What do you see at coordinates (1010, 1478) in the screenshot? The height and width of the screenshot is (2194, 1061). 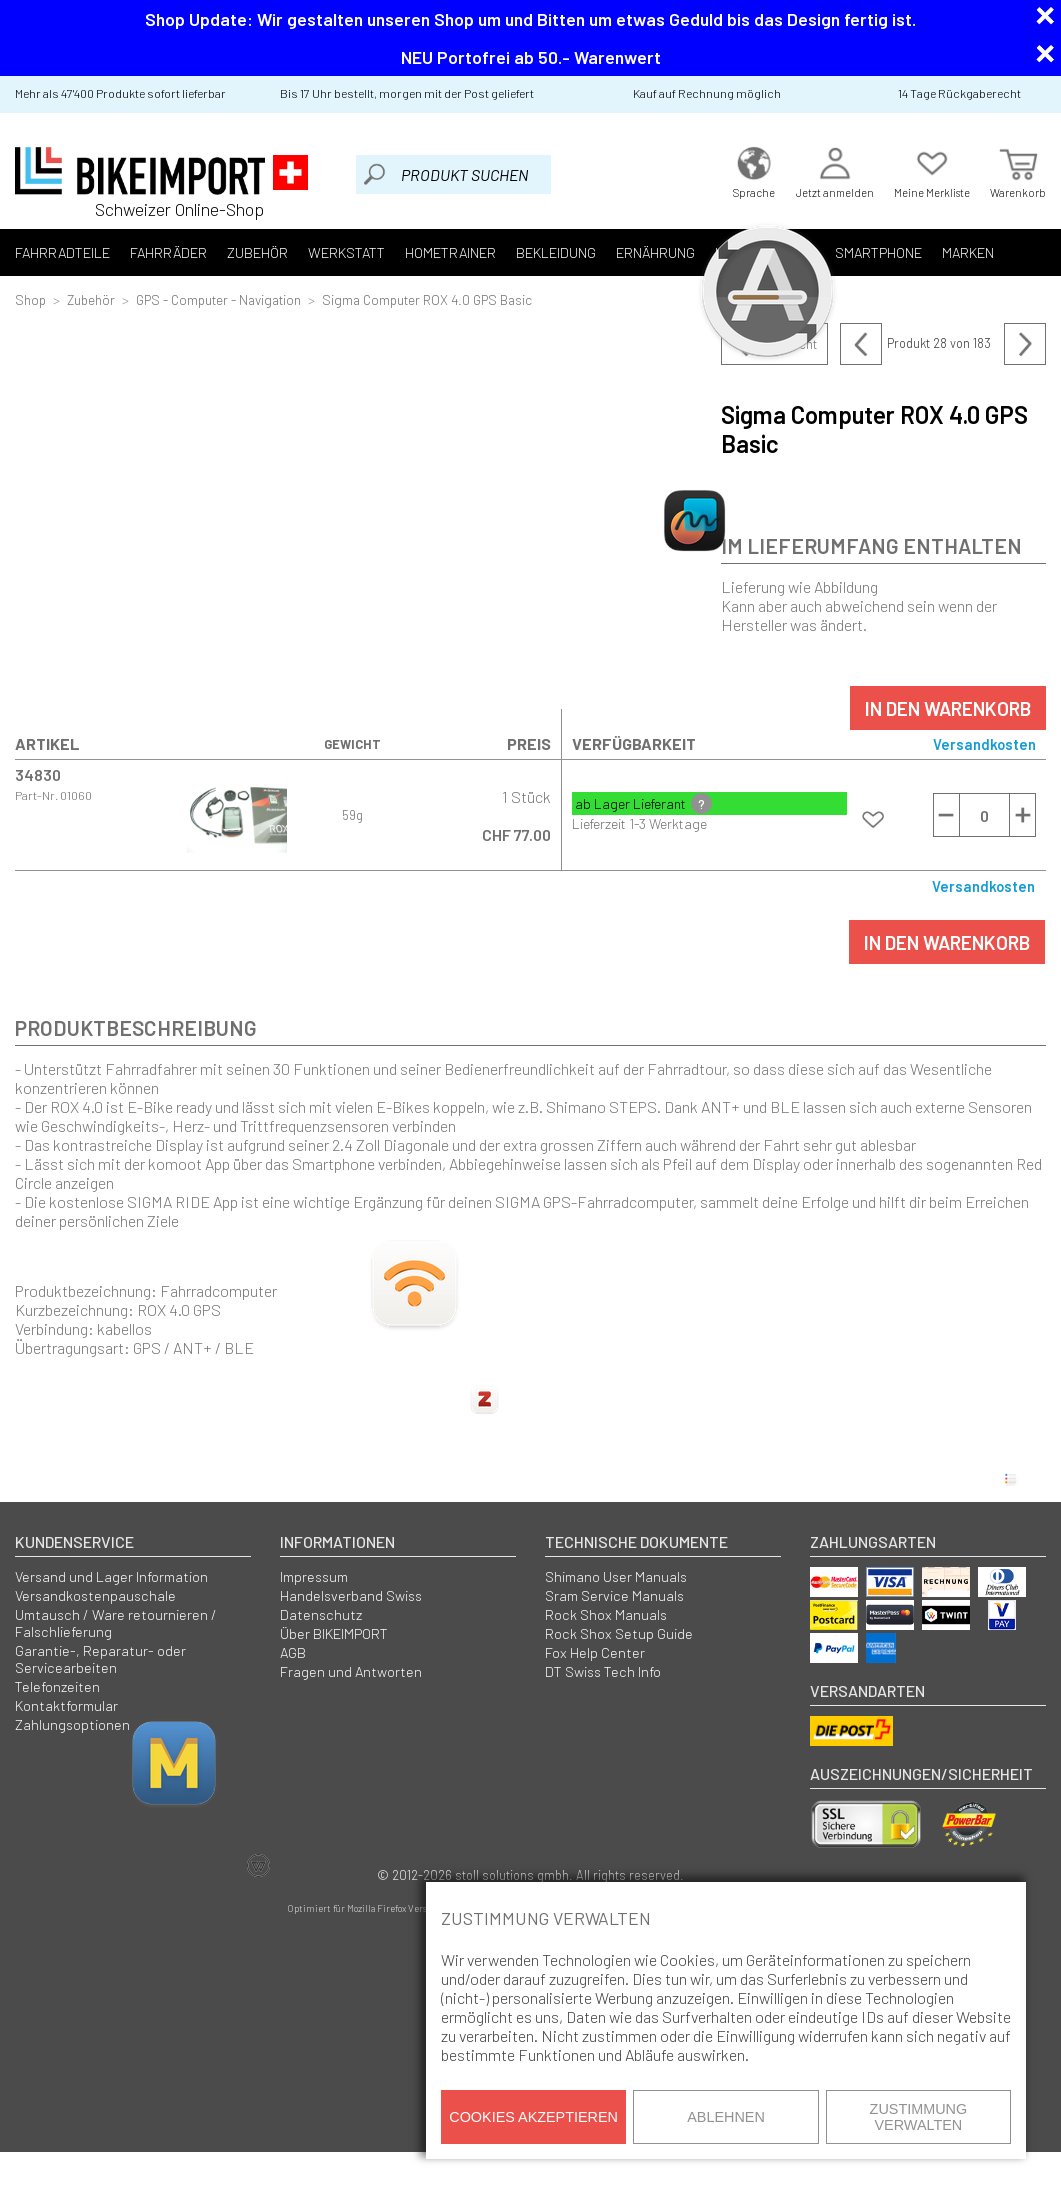 I see `open the reminders app` at bounding box center [1010, 1478].